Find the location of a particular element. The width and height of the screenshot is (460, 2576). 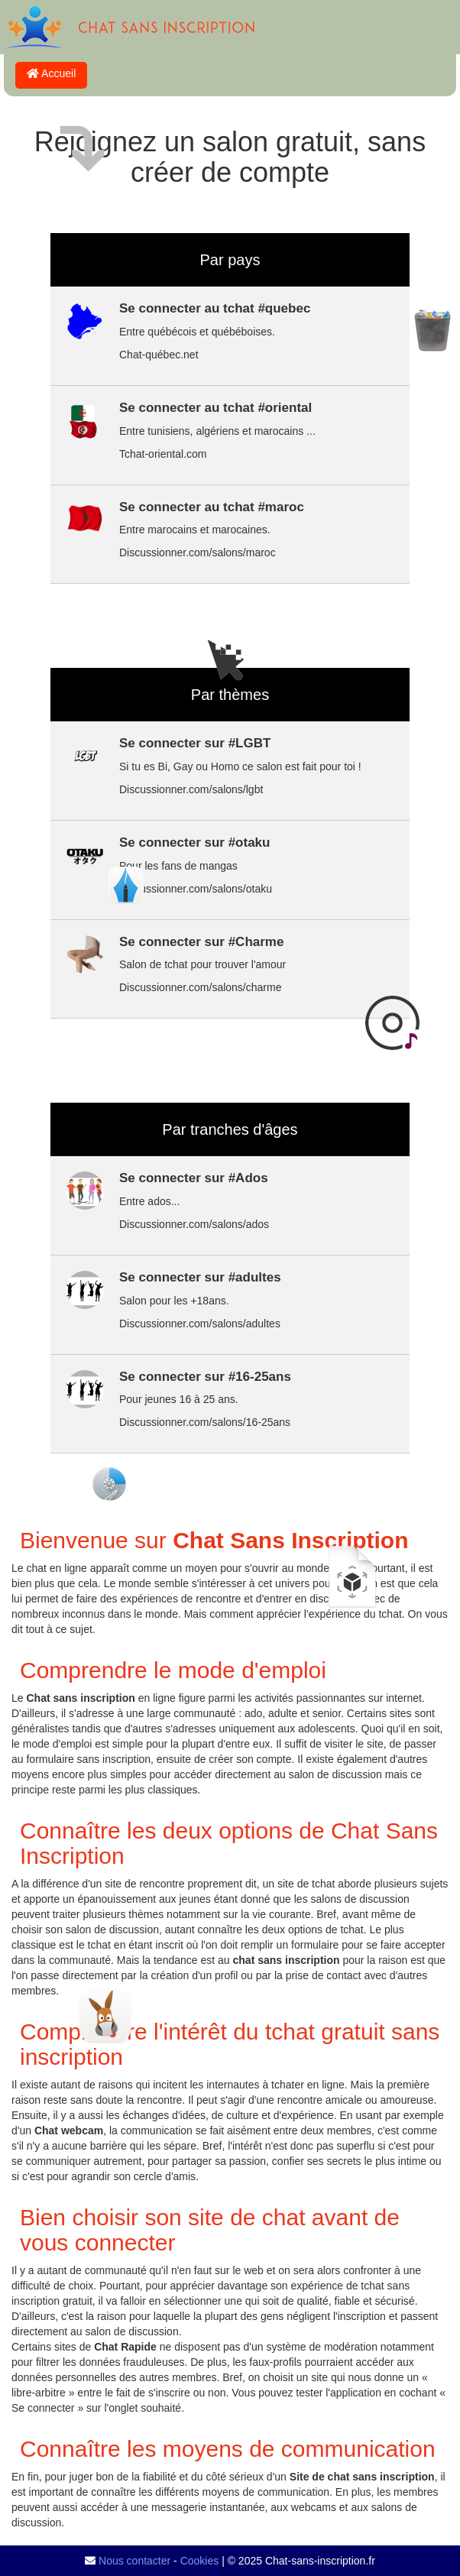

launch amule file sharing application is located at coordinates (105, 2015).